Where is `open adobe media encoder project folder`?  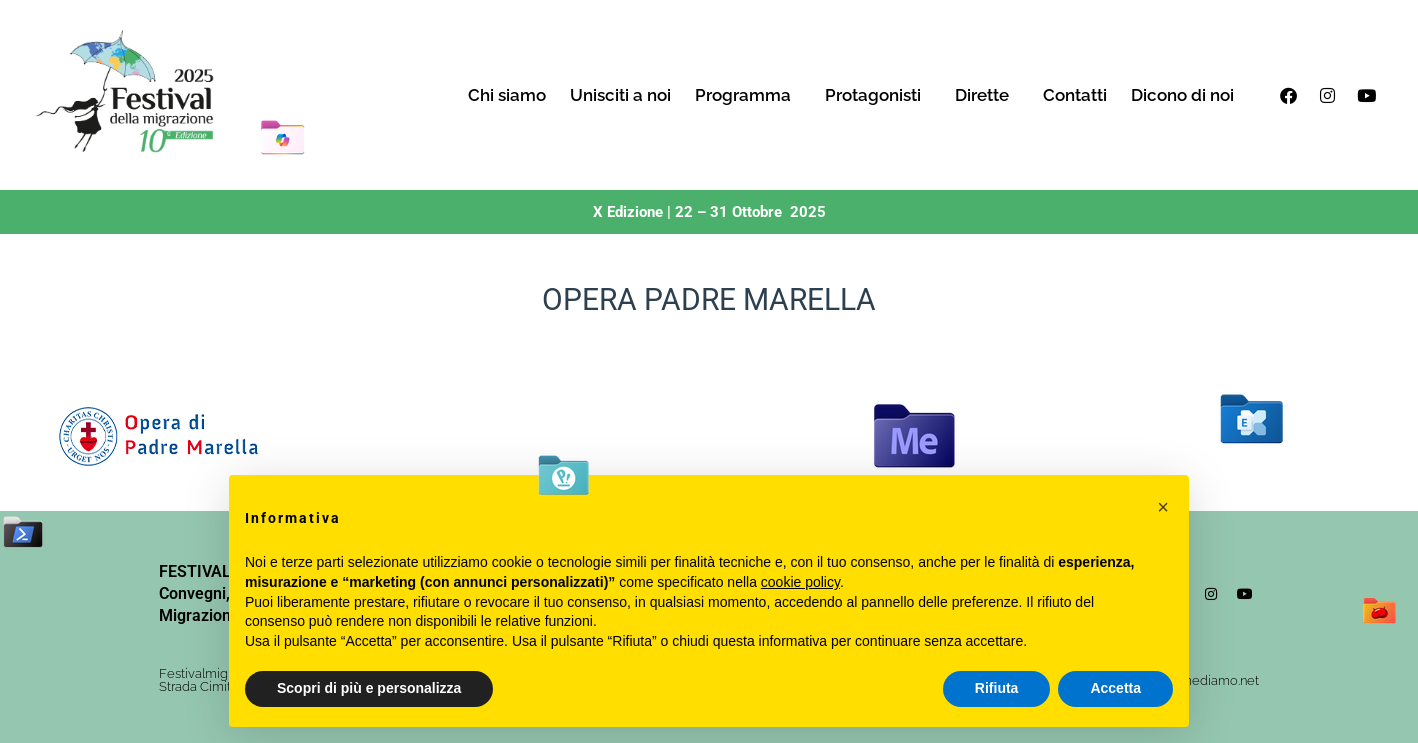
open adobe media encoder project folder is located at coordinates (914, 438).